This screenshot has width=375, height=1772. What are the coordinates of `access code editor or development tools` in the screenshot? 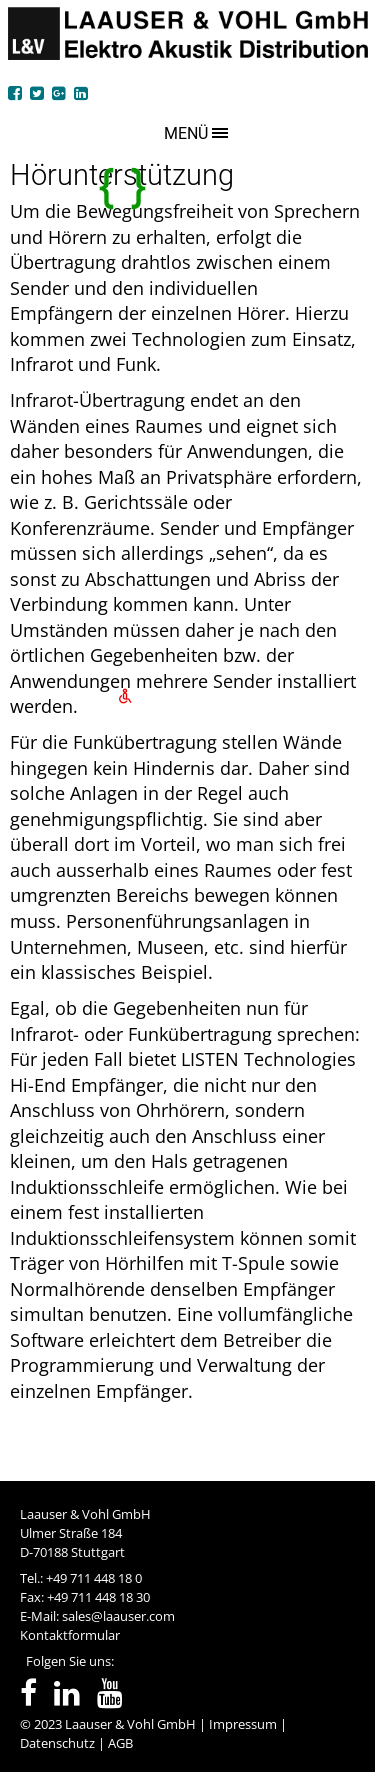 It's located at (122, 188).